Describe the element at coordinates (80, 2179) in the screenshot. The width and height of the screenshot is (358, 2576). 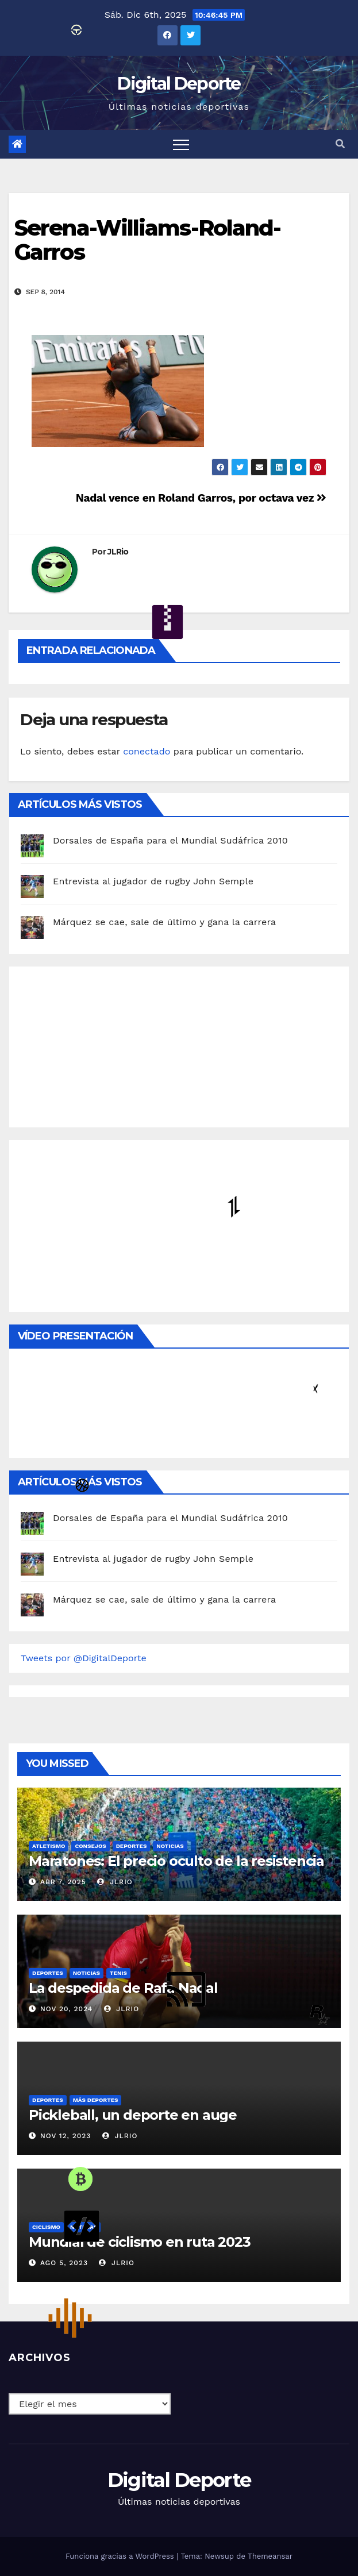
I see `bitcoin sv cryptocurrency logo` at that location.